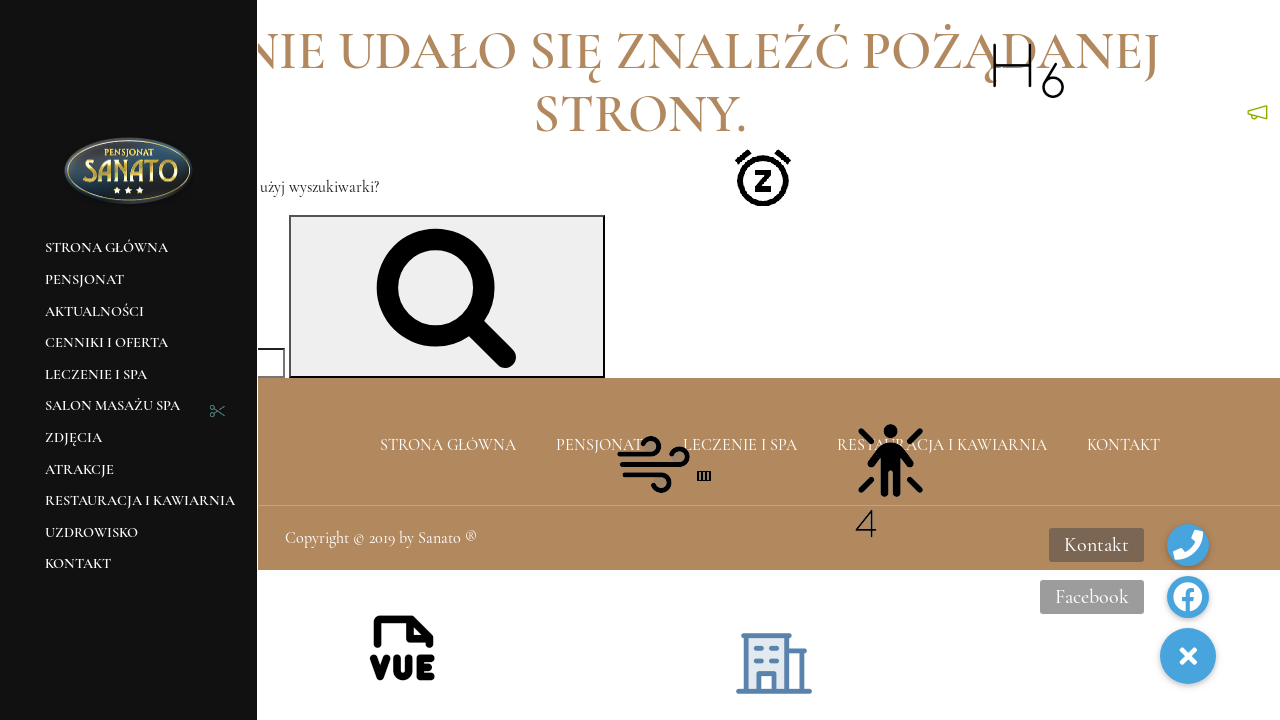 This screenshot has width=1280, height=720. What do you see at coordinates (217, 411) in the screenshot?
I see `cut selected content` at bounding box center [217, 411].